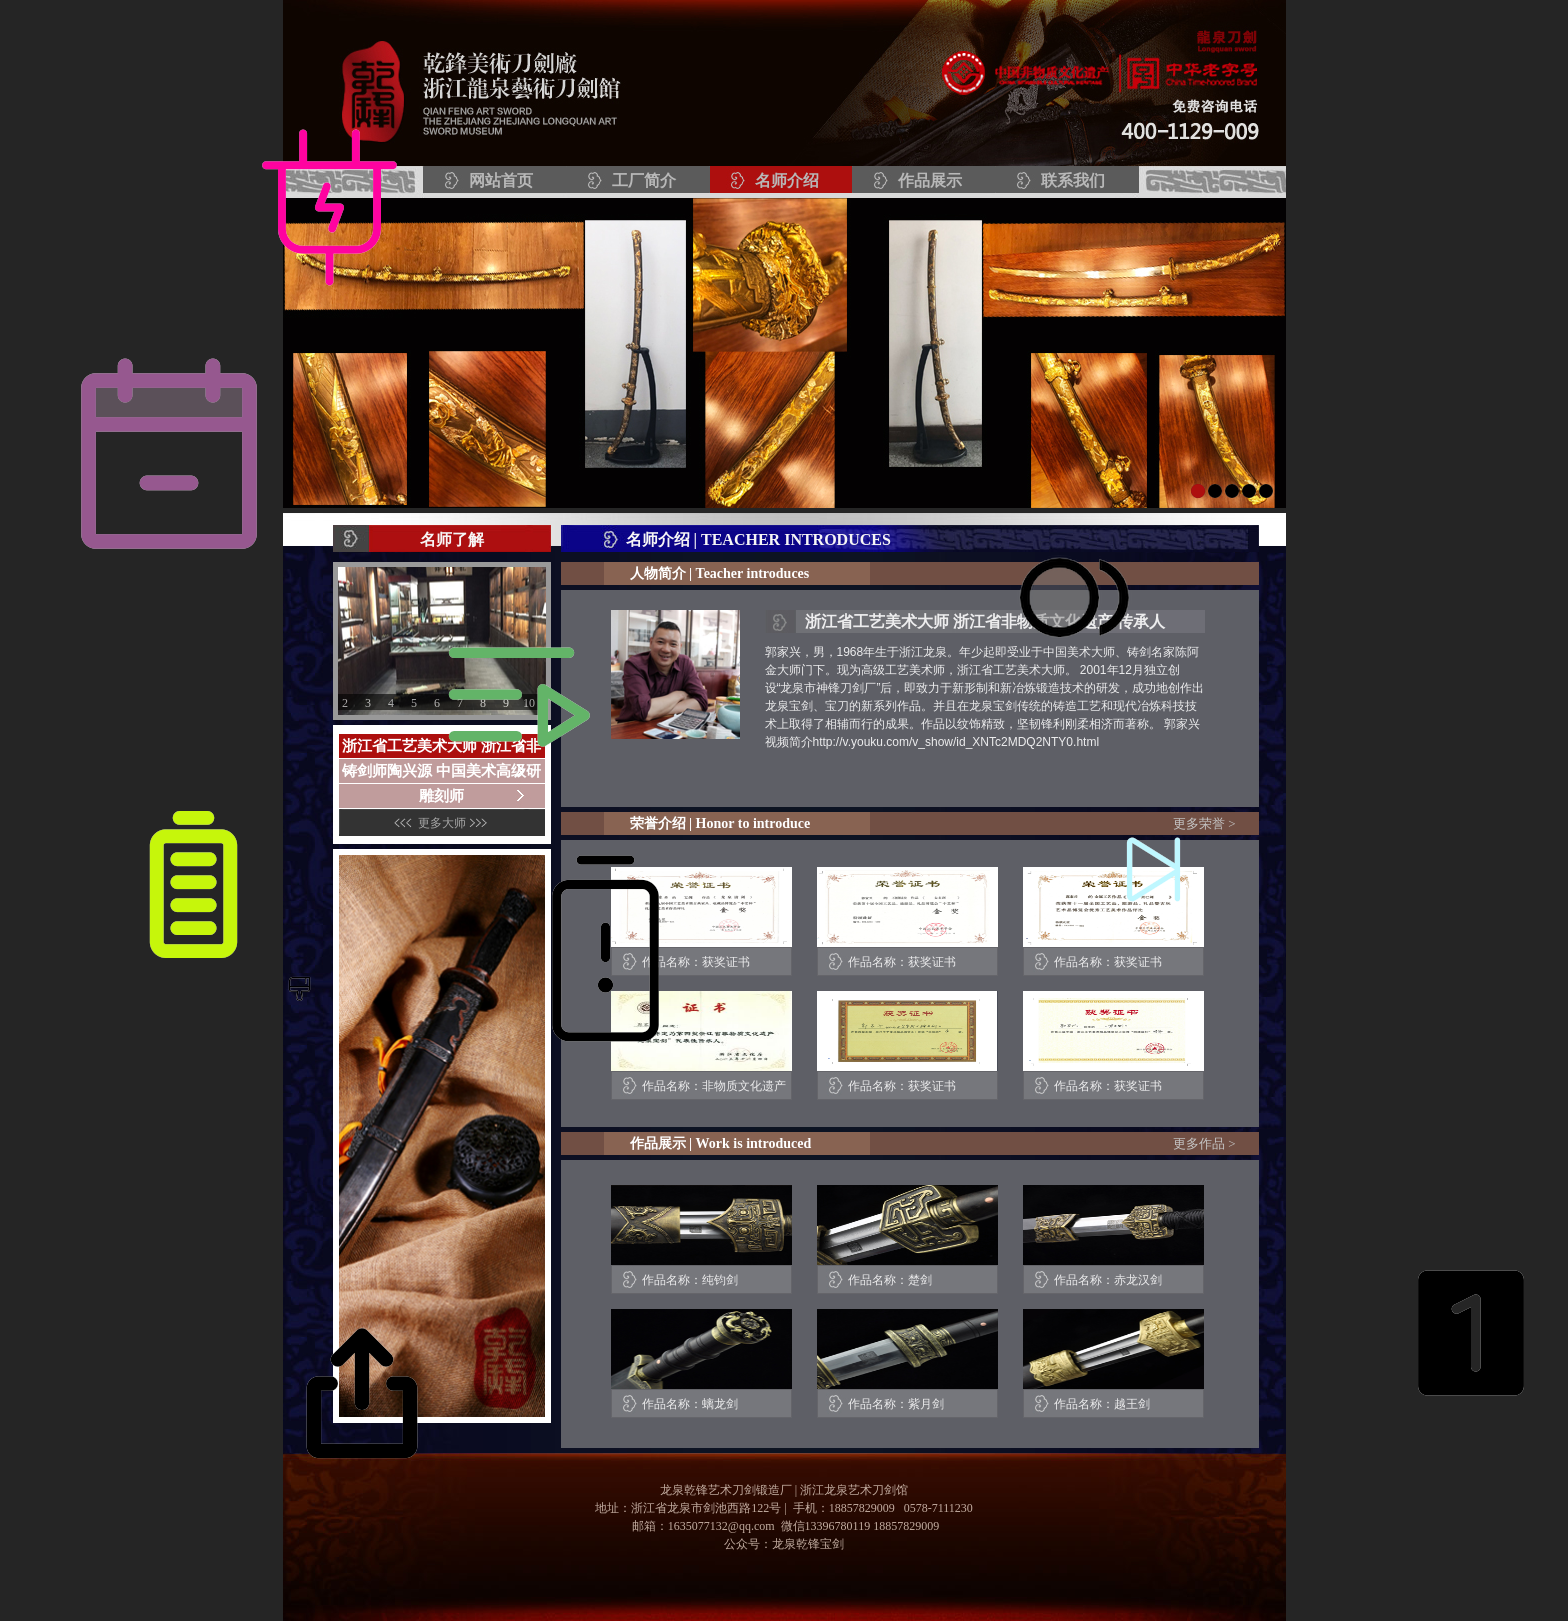 This screenshot has height=1621, width=1568. I want to click on indicates first place or top ranking, so click(1471, 1333).